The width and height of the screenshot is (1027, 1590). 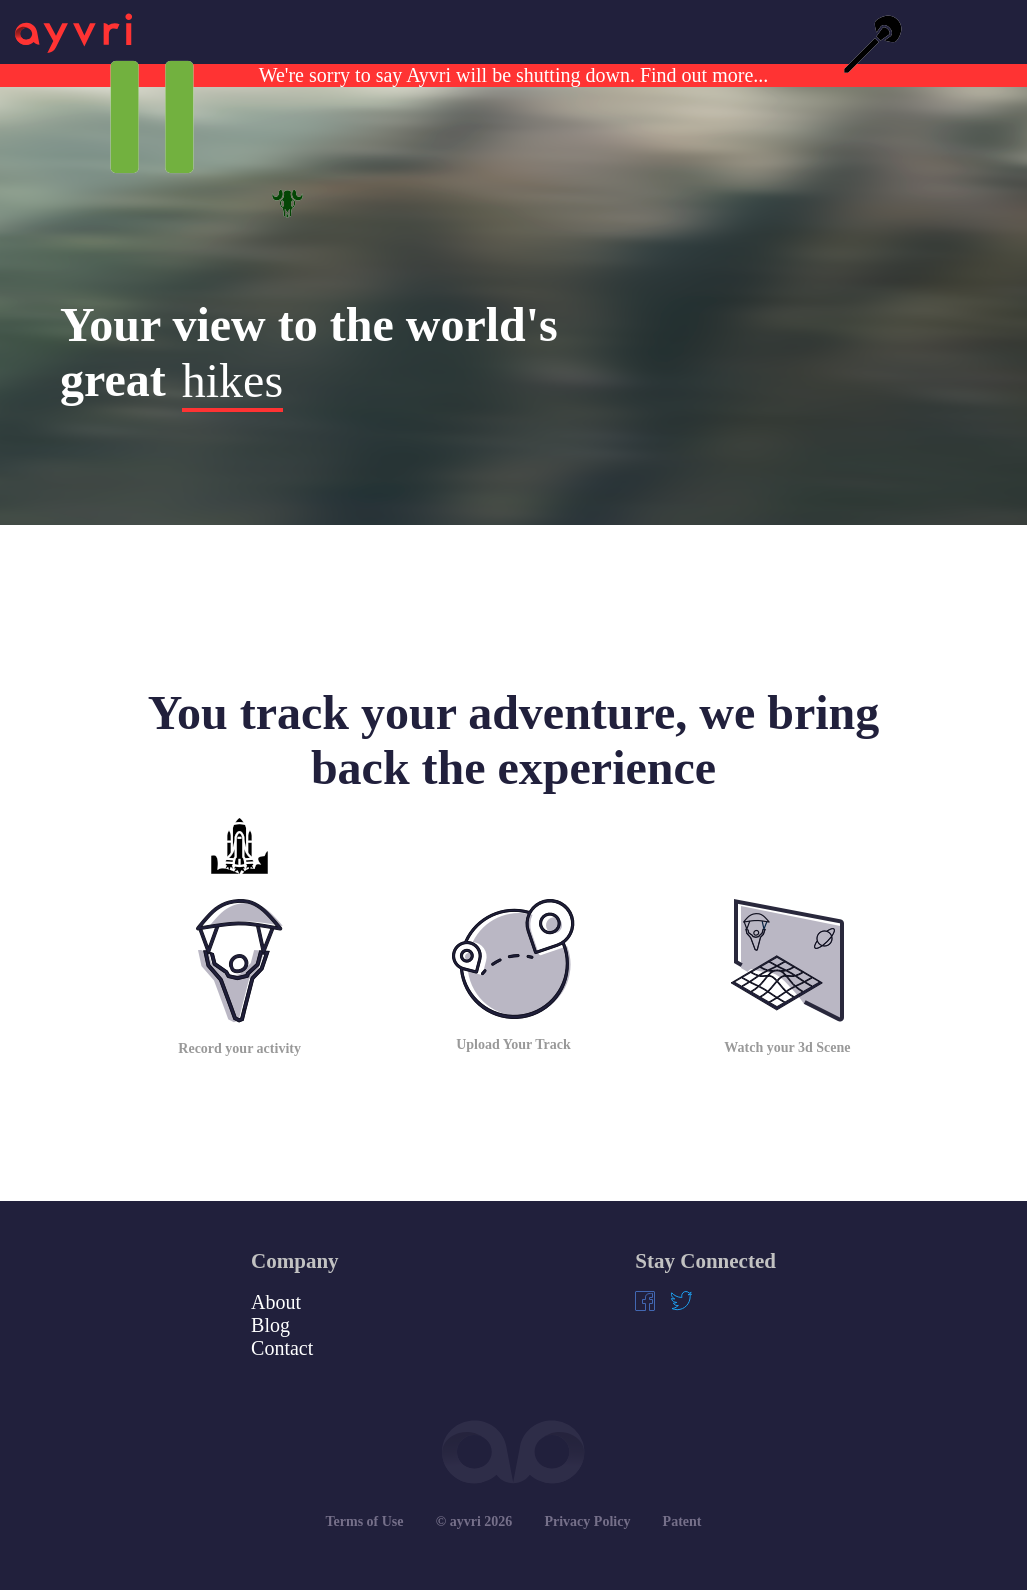 What do you see at coordinates (873, 44) in the screenshot?
I see `dental examination tool icon` at bounding box center [873, 44].